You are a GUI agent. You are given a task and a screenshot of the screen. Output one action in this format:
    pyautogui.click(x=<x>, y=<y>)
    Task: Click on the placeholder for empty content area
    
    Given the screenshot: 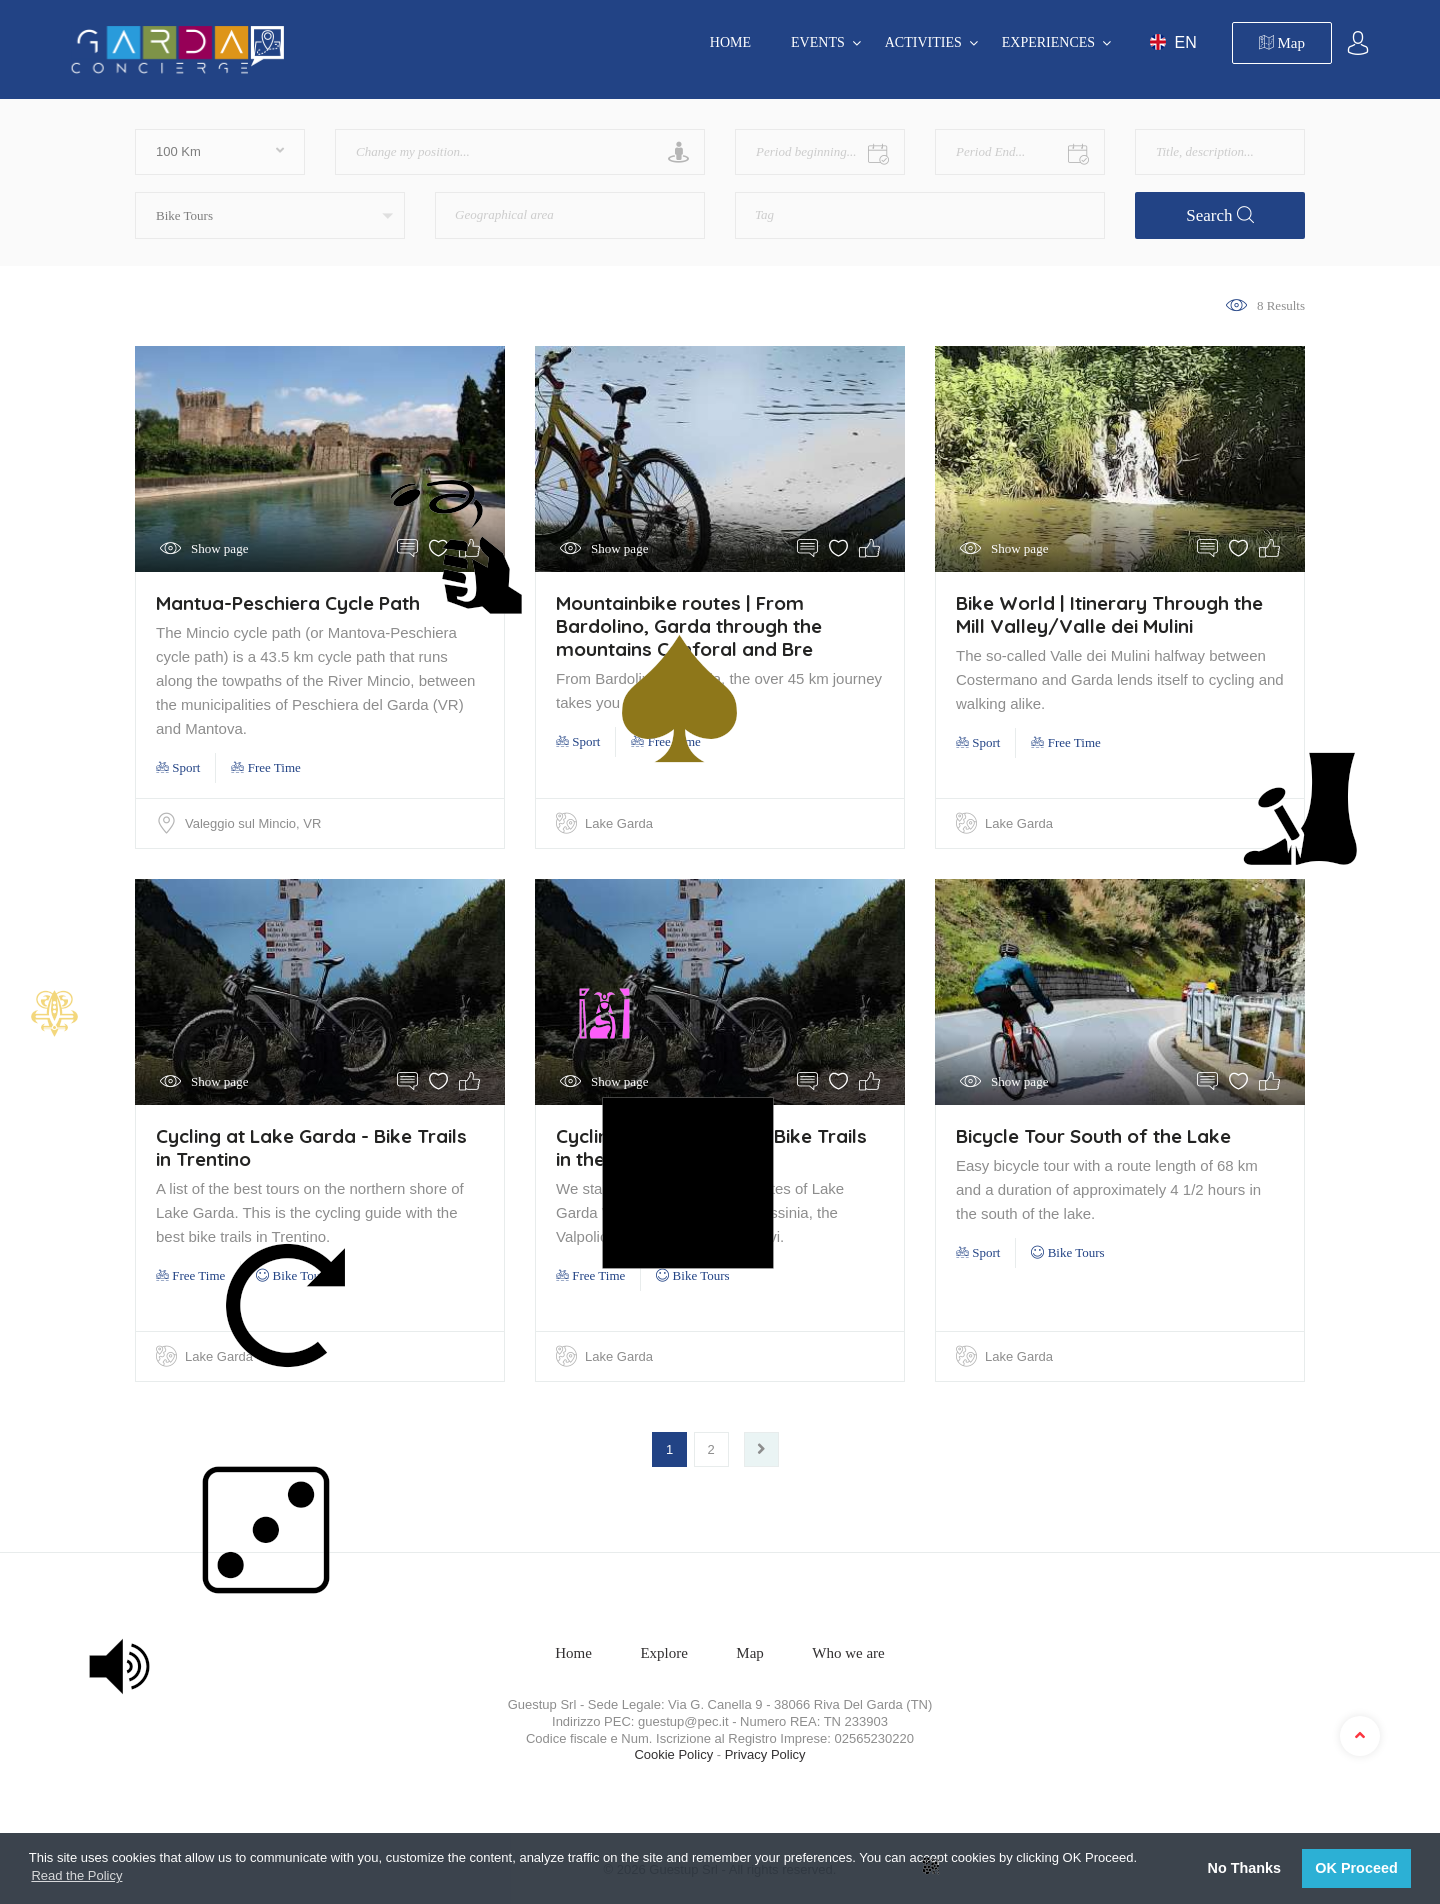 What is the action you would take?
    pyautogui.click(x=688, y=1183)
    